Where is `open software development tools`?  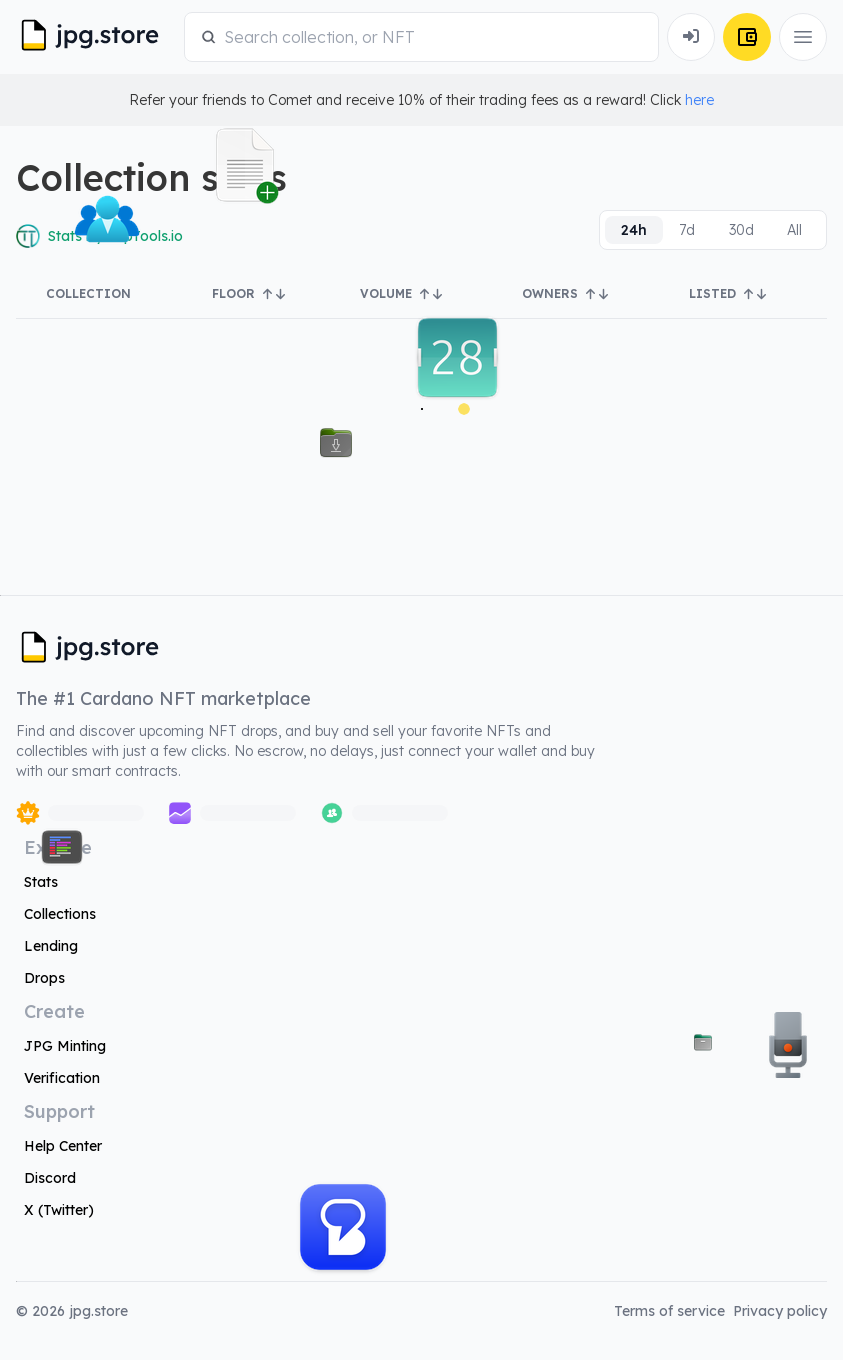
open software development tools is located at coordinates (62, 847).